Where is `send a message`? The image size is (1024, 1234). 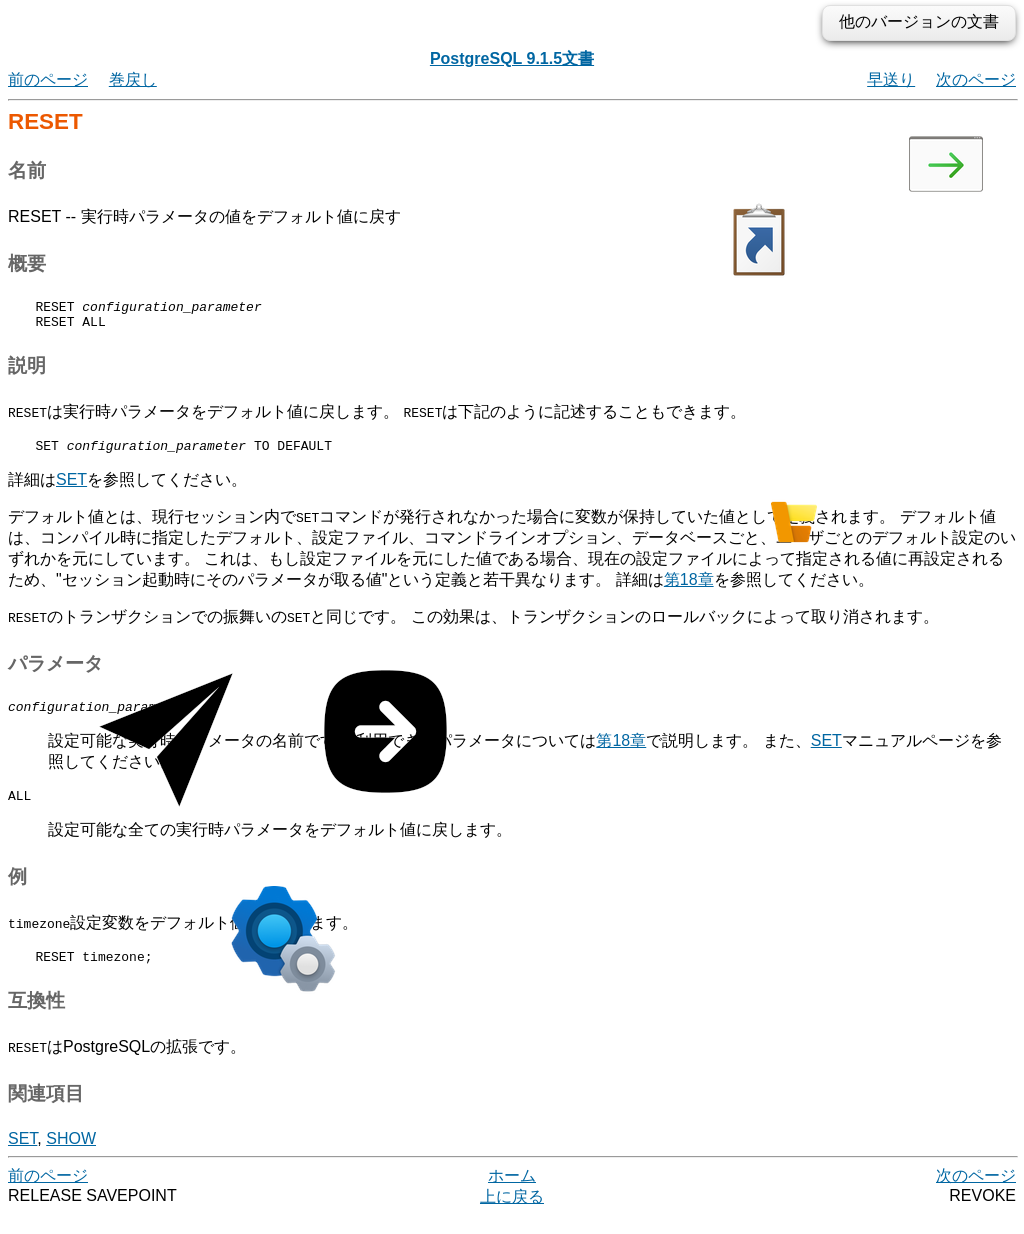
send a message is located at coordinates (166, 740).